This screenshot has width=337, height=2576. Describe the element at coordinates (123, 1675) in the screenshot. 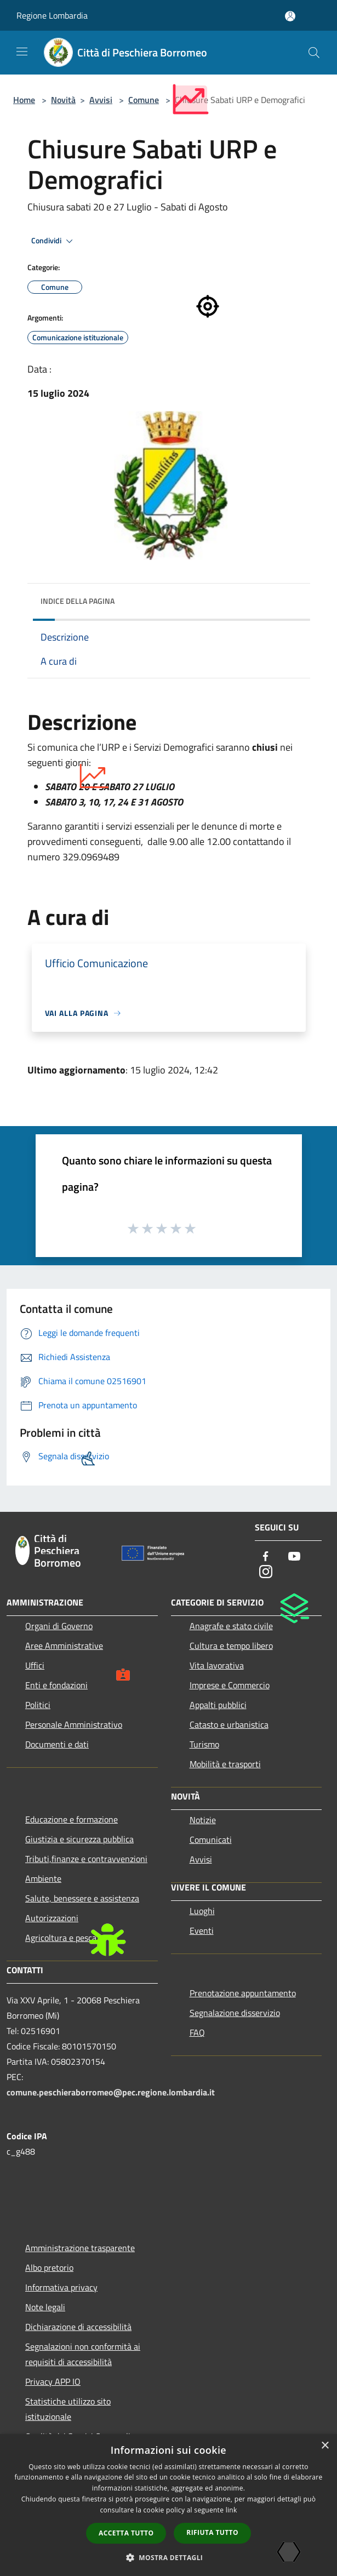

I see `view user profile or identification` at that location.